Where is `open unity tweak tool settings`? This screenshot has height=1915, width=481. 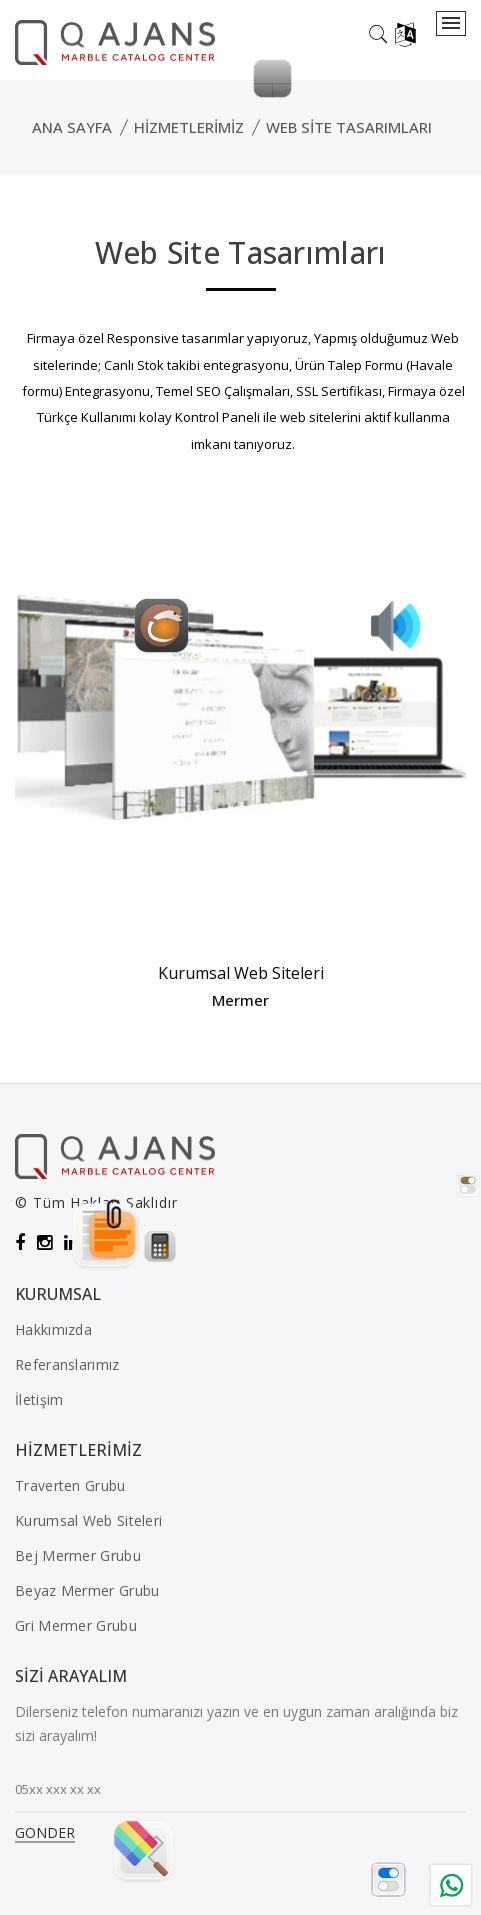 open unity tweak tool settings is located at coordinates (388, 1879).